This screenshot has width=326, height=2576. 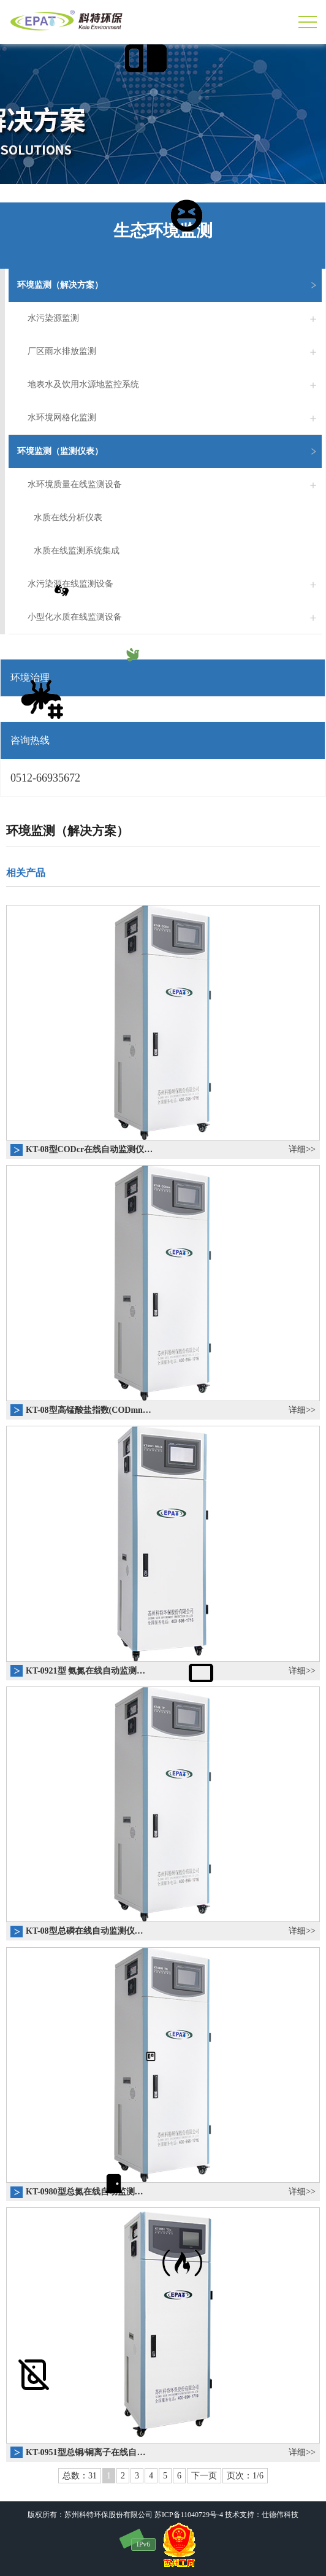 What do you see at coordinates (113, 2183) in the screenshot?
I see `log out or exit the current session` at bounding box center [113, 2183].